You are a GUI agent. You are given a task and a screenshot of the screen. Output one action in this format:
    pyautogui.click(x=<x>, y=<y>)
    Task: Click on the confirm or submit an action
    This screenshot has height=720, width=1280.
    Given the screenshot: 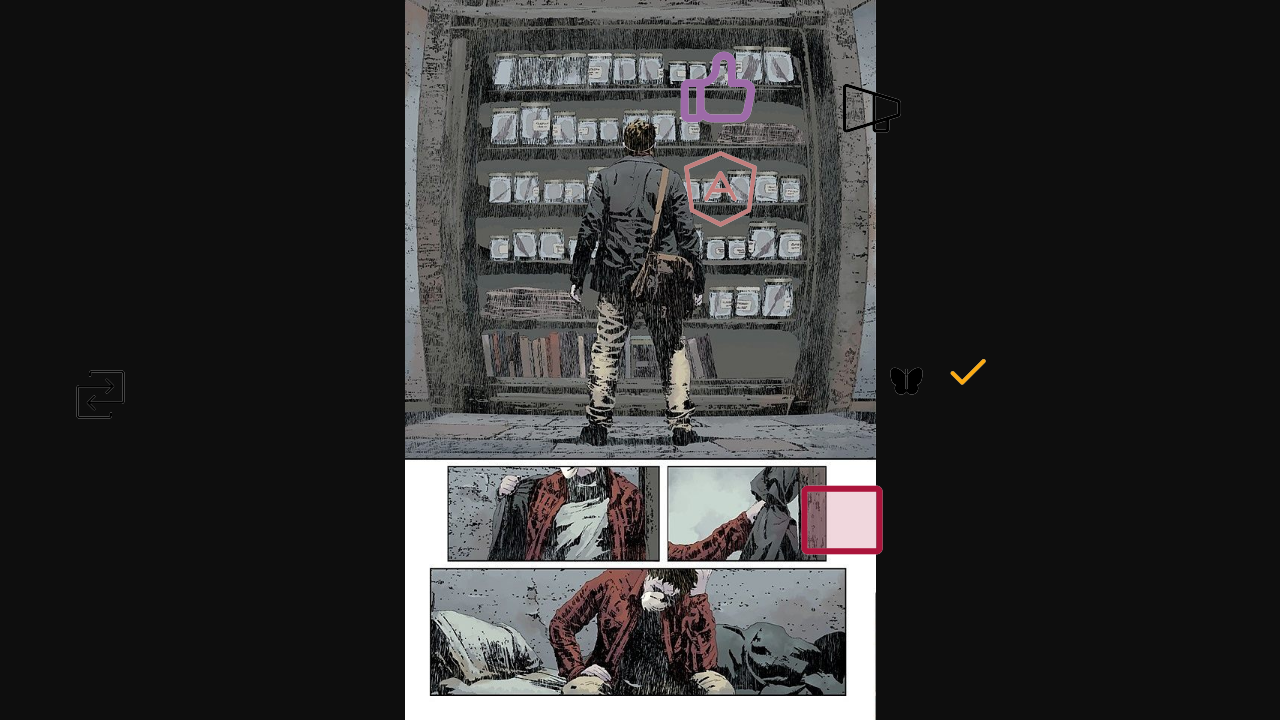 What is the action you would take?
    pyautogui.click(x=967, y=370)
    